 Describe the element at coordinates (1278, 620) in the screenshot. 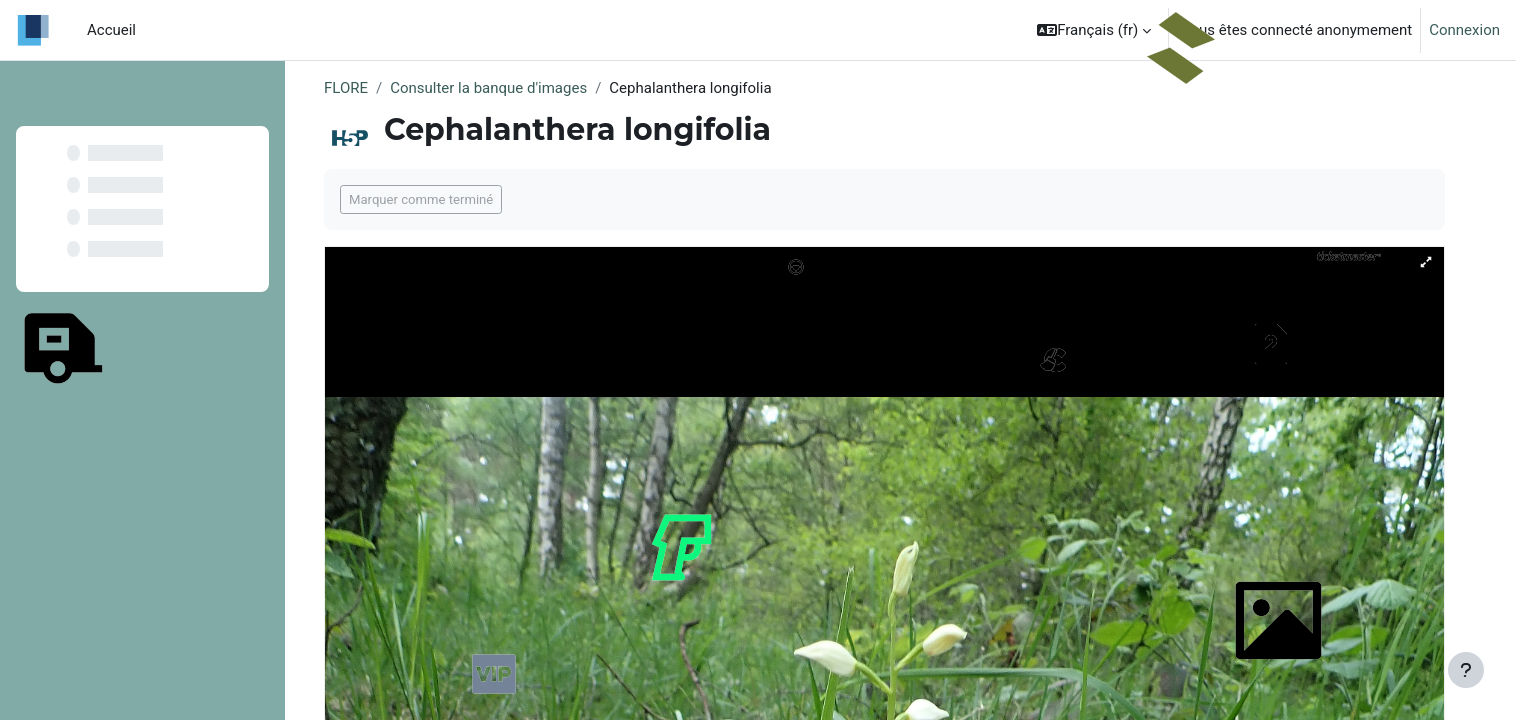

I see `view image or photo` at that location.